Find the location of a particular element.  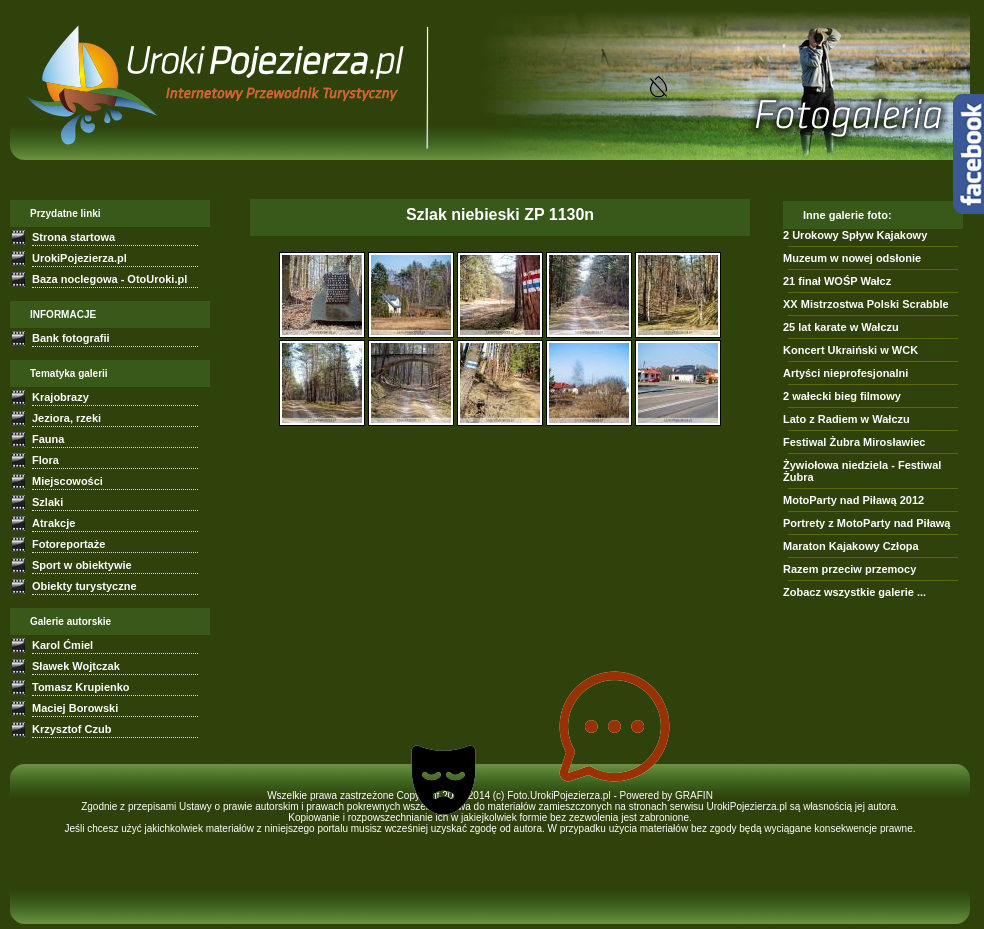

indicates sad or negative mood/emotion is located at coordinates (443, 777).